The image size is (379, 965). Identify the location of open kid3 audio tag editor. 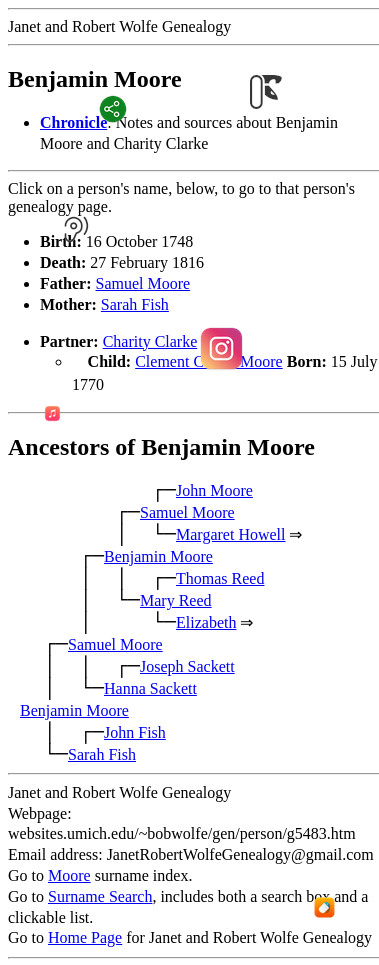
(324, 907).